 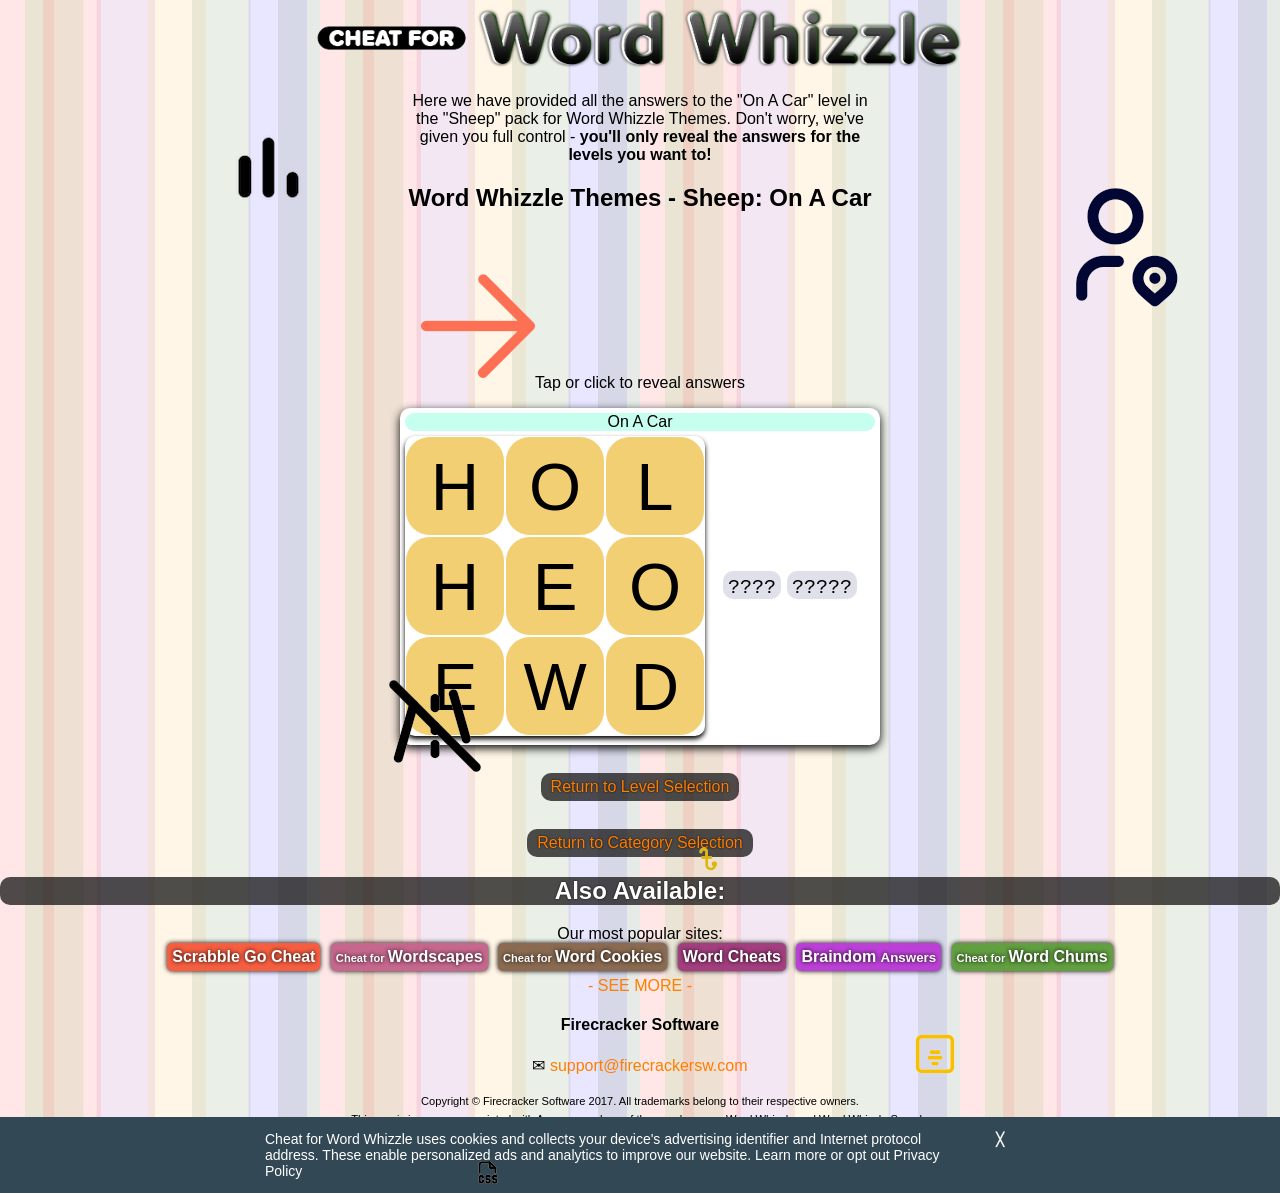 What do you see at coordinates (435, 726) in the screenshot?
I see `road or route unavailable` at bounding box center [435, 726].